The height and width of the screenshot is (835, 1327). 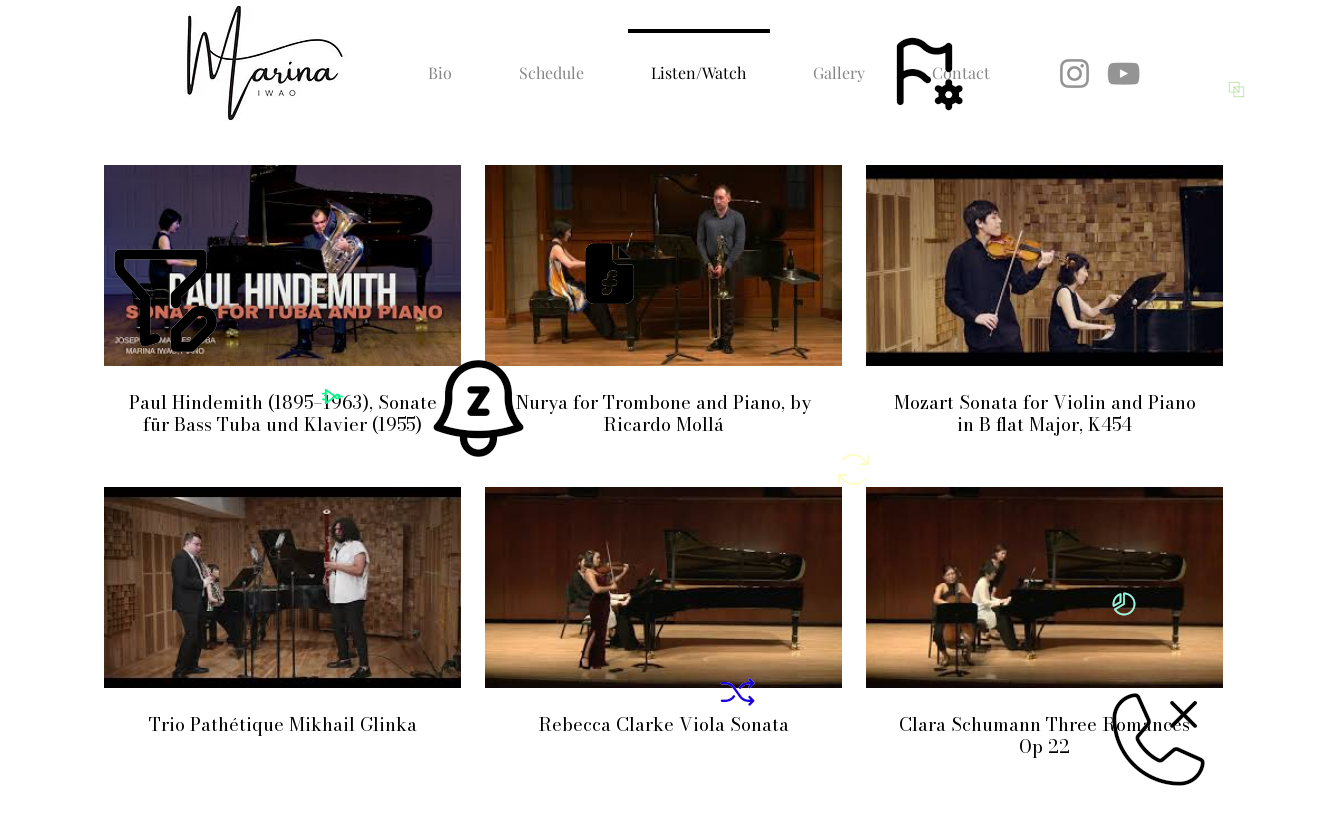 I want to click on snooze notifications temporarily, so click(x=478, y=408).